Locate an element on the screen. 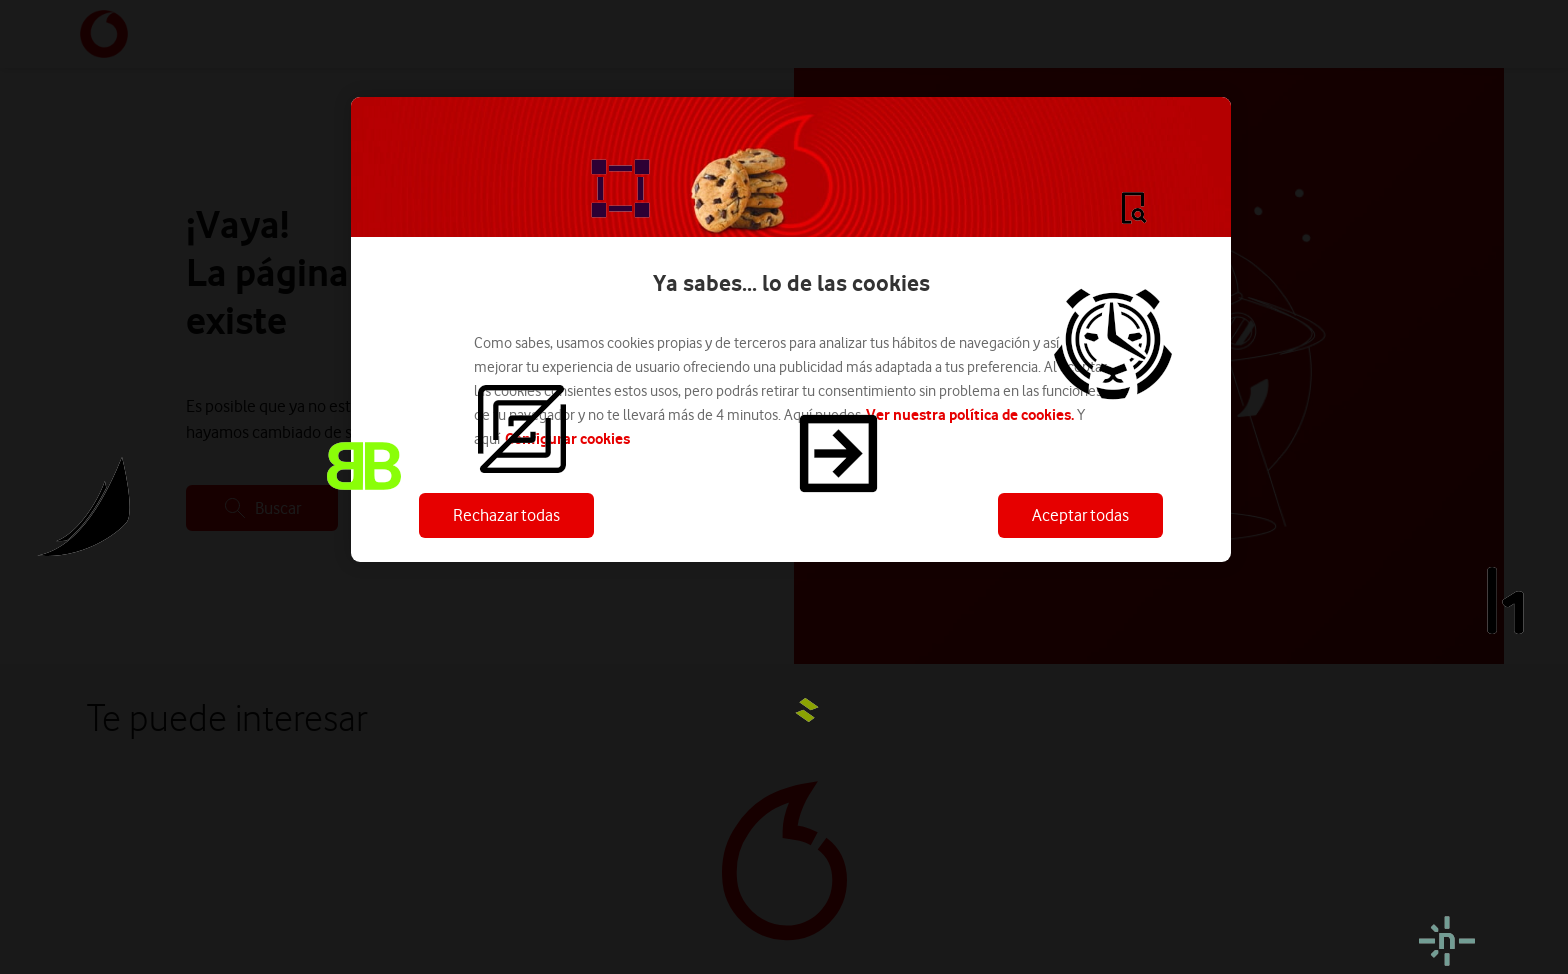  Netlify logo is located at coordinates (1447, 941).